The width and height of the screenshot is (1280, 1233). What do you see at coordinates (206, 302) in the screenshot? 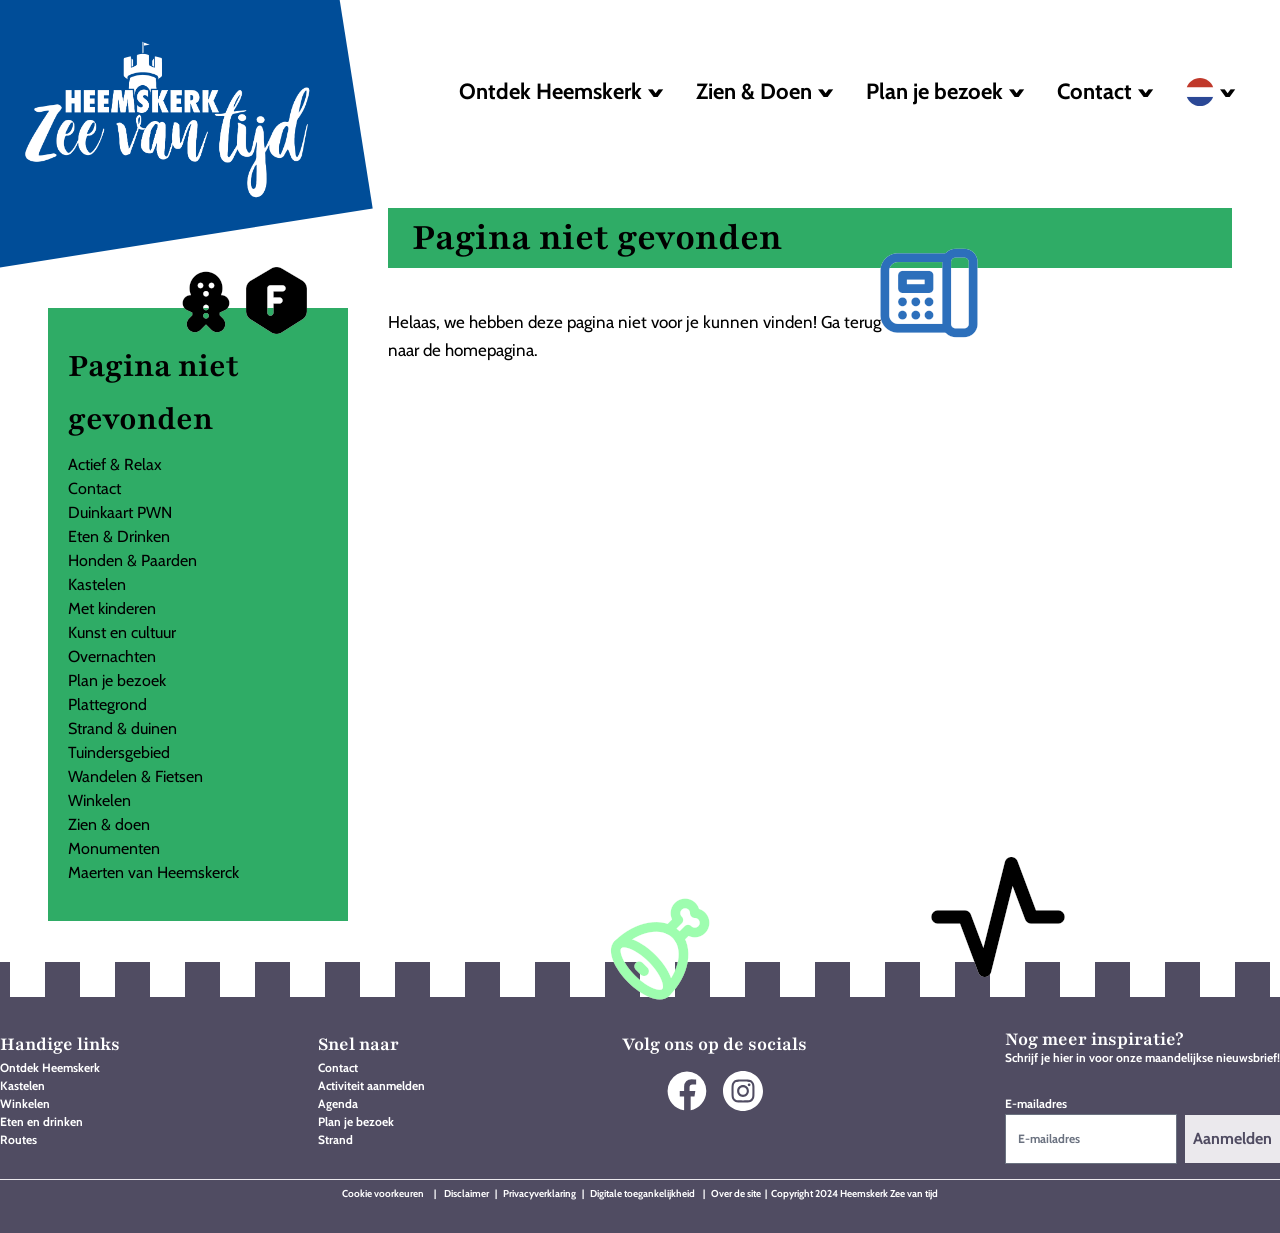
I see `gingerbread man cookie icon` at bounding box center [206, 302].